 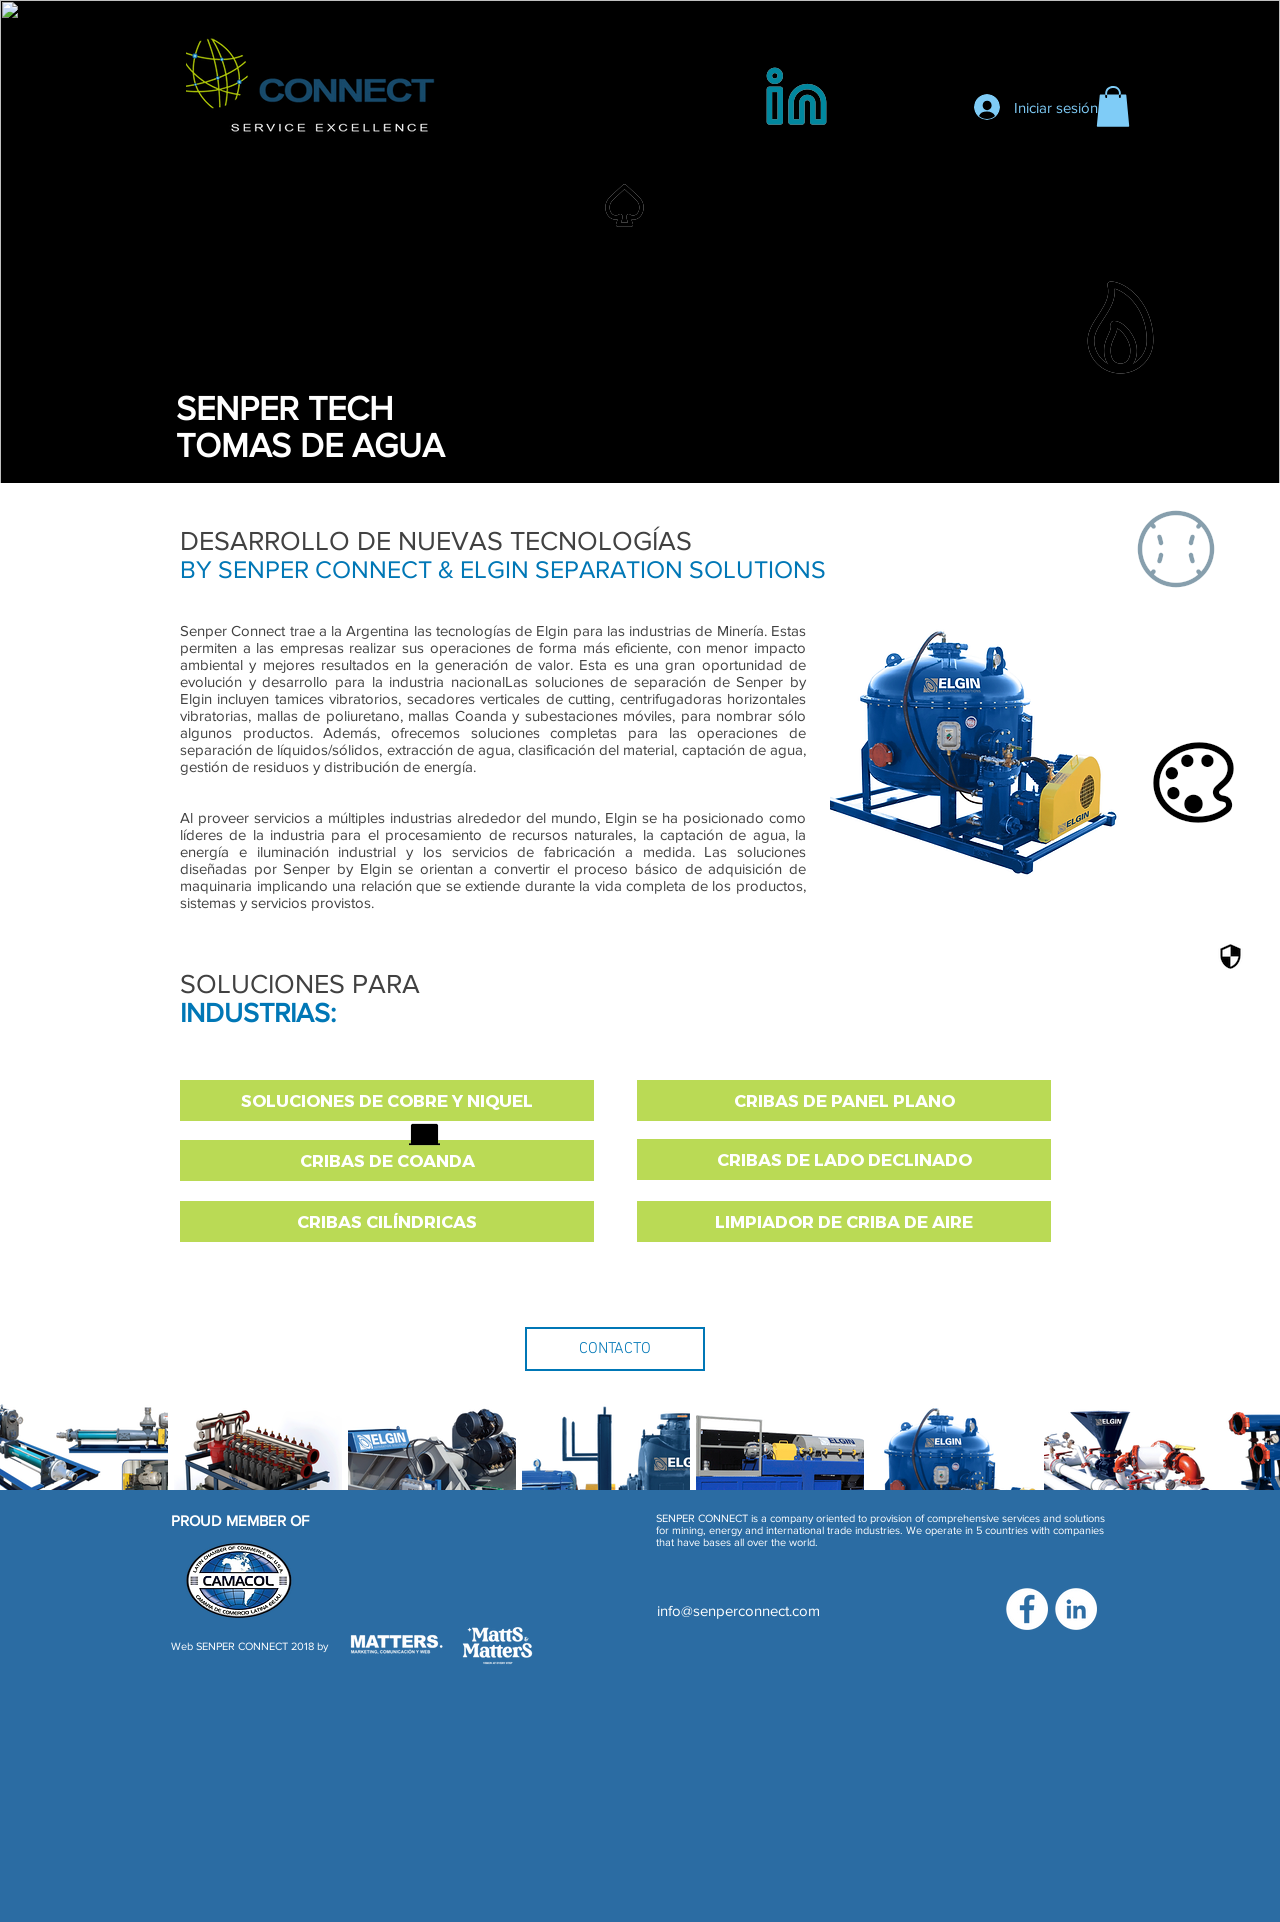 What do you see at coordinates (624, 205) in the screenshot?
I see `spade suit symbol for card games` at bounding box center [624, 205].